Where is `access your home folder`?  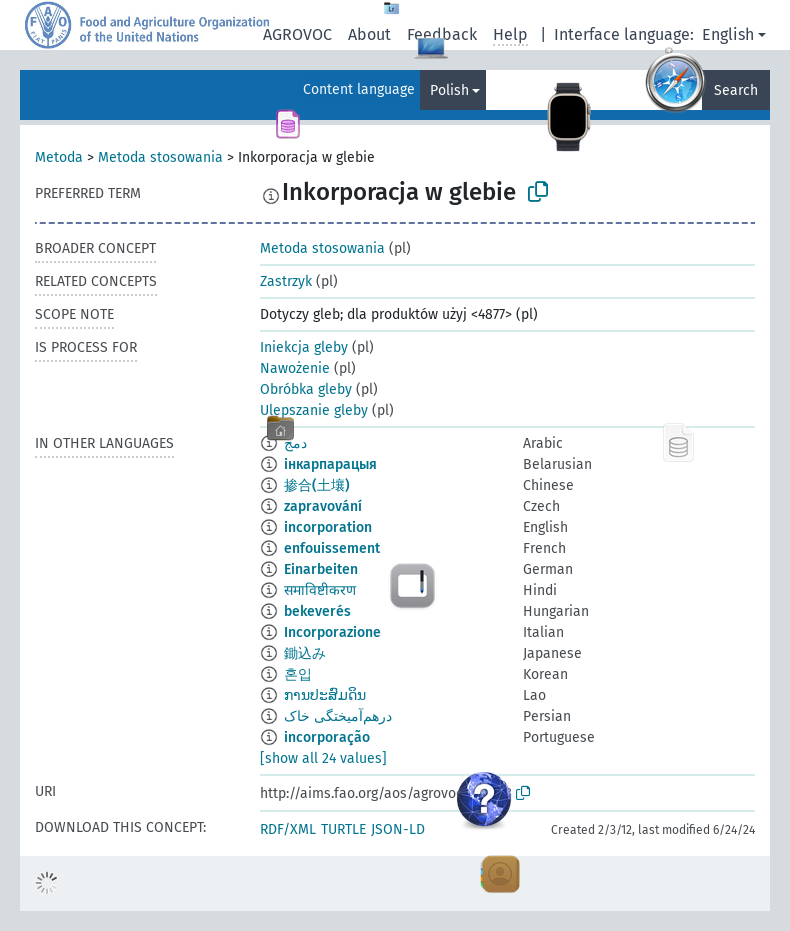 access your home folder is located at coordinates (280, 427).